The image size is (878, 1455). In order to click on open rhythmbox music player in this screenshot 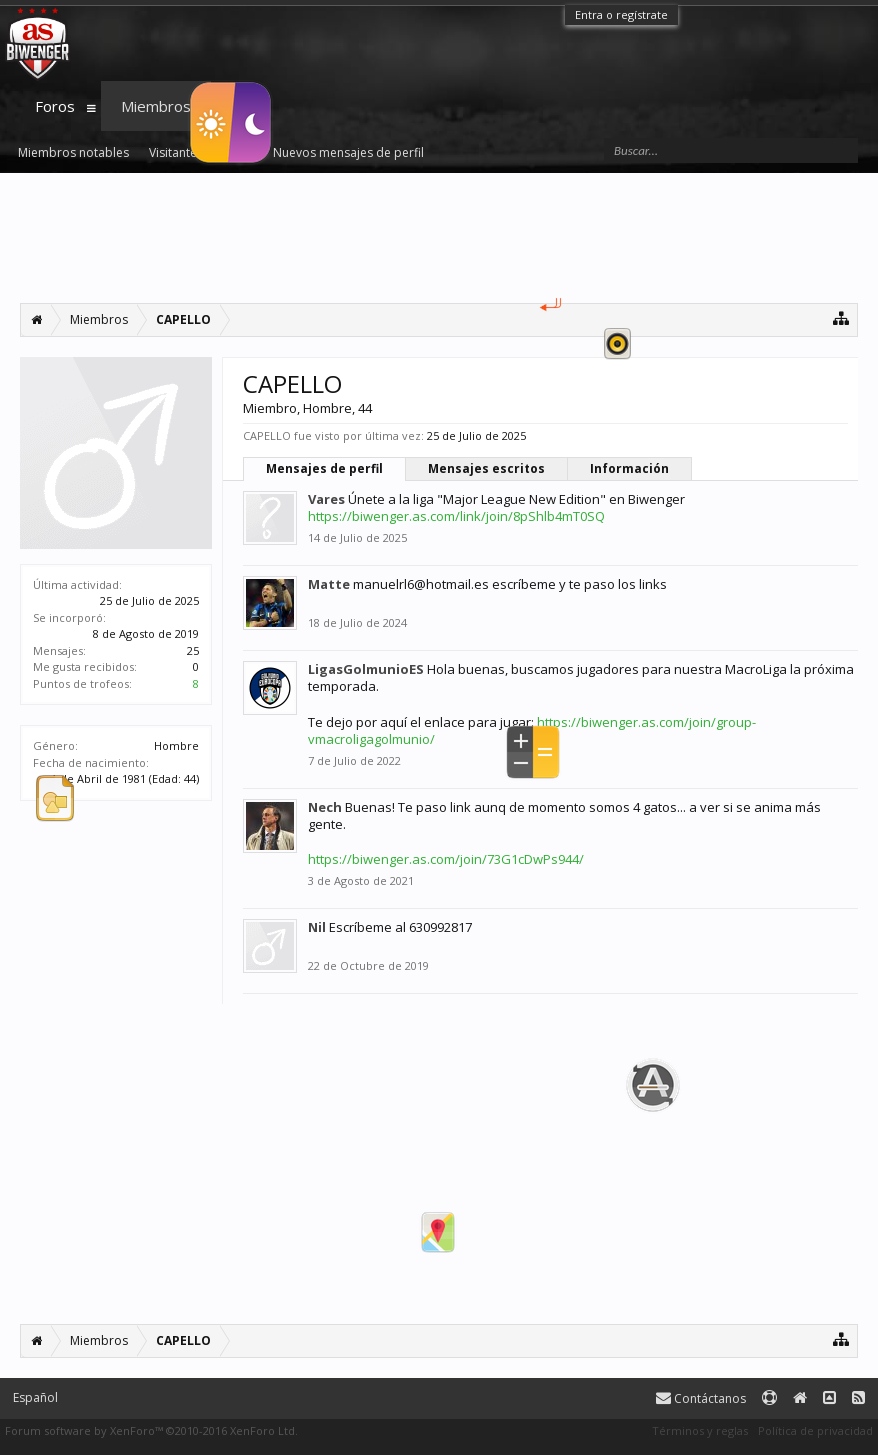, I will do `click(617, 343)`.